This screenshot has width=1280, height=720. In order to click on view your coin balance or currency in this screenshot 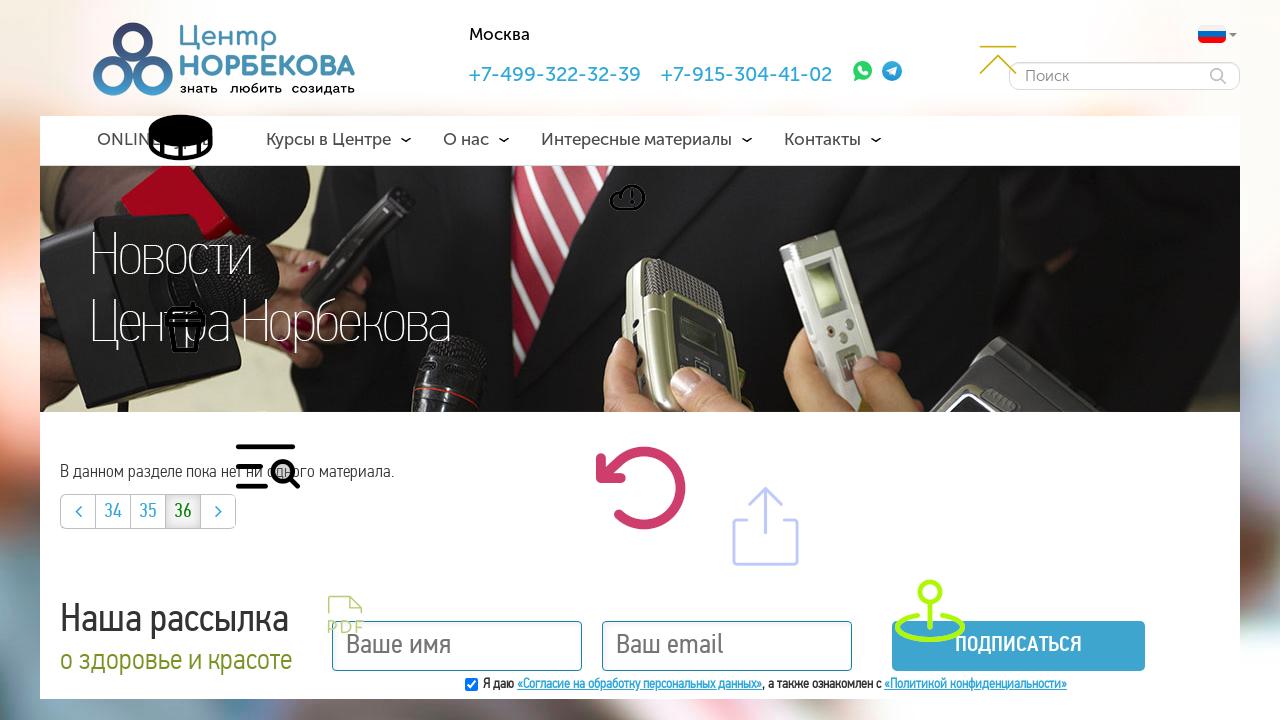, I will do `click(180, 137)`.